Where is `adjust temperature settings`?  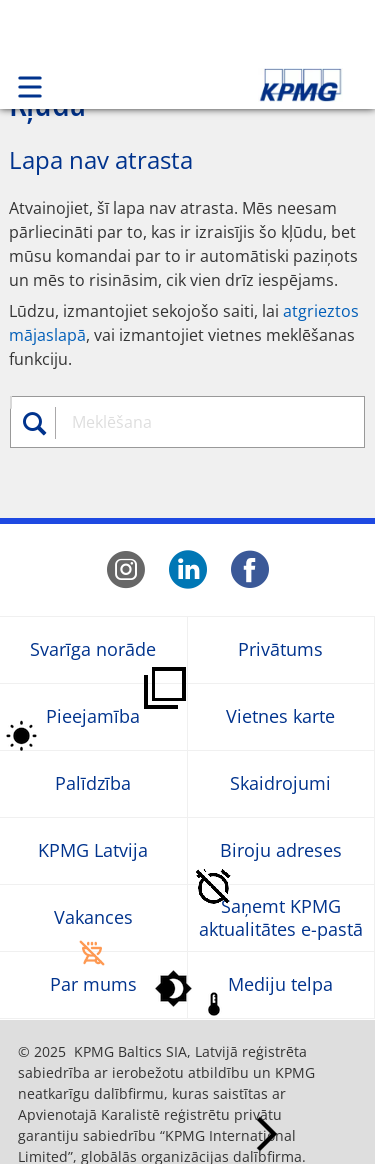 adjust temperature settings is located at coordinates (214, 1004).